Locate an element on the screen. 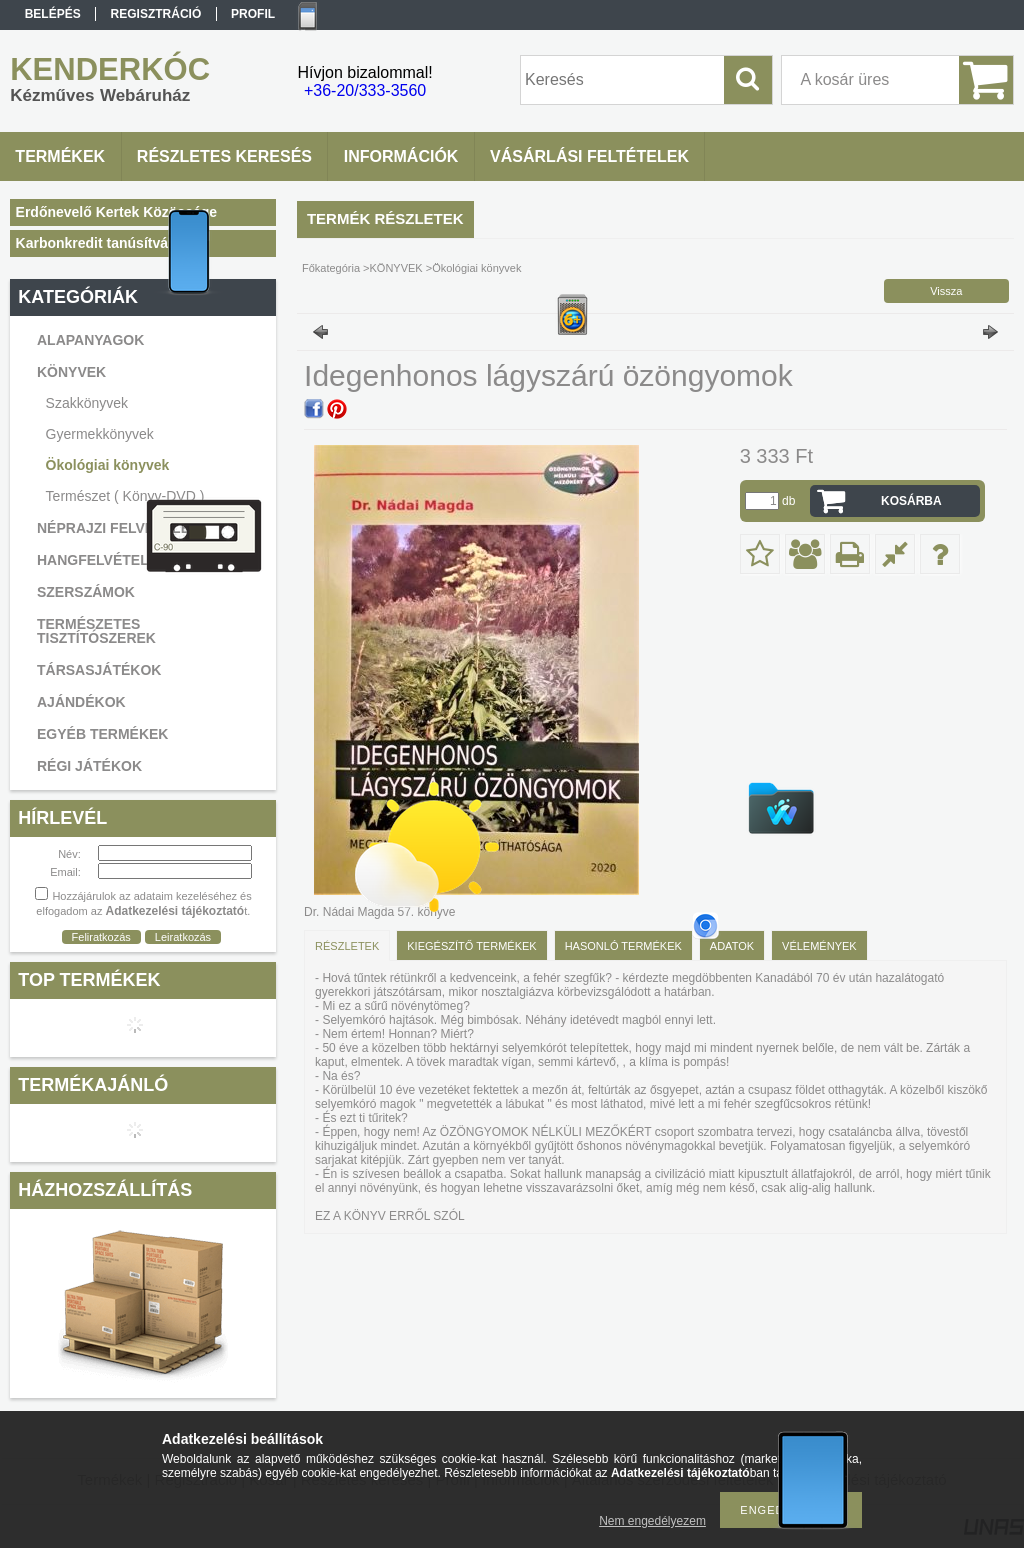 The image size is (1024, 1548). RAID 6+ storage configuration or array is located at coordinates (572, 314).